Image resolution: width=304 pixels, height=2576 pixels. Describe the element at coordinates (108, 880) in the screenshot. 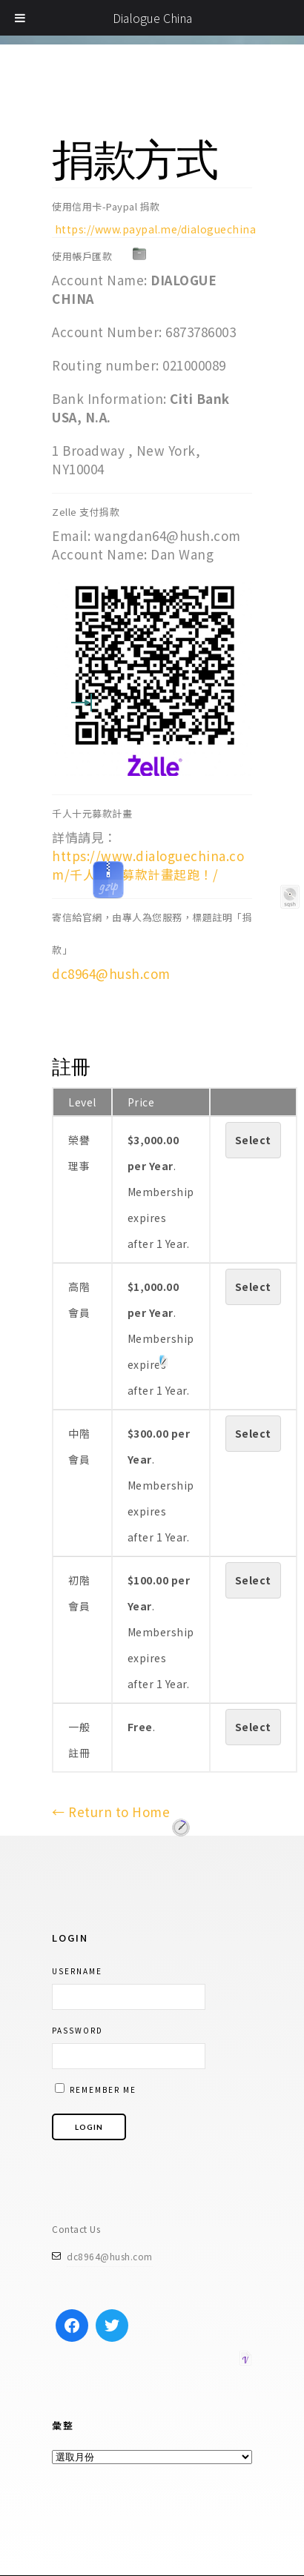

I see `a gzip compressed archive file` at that location.